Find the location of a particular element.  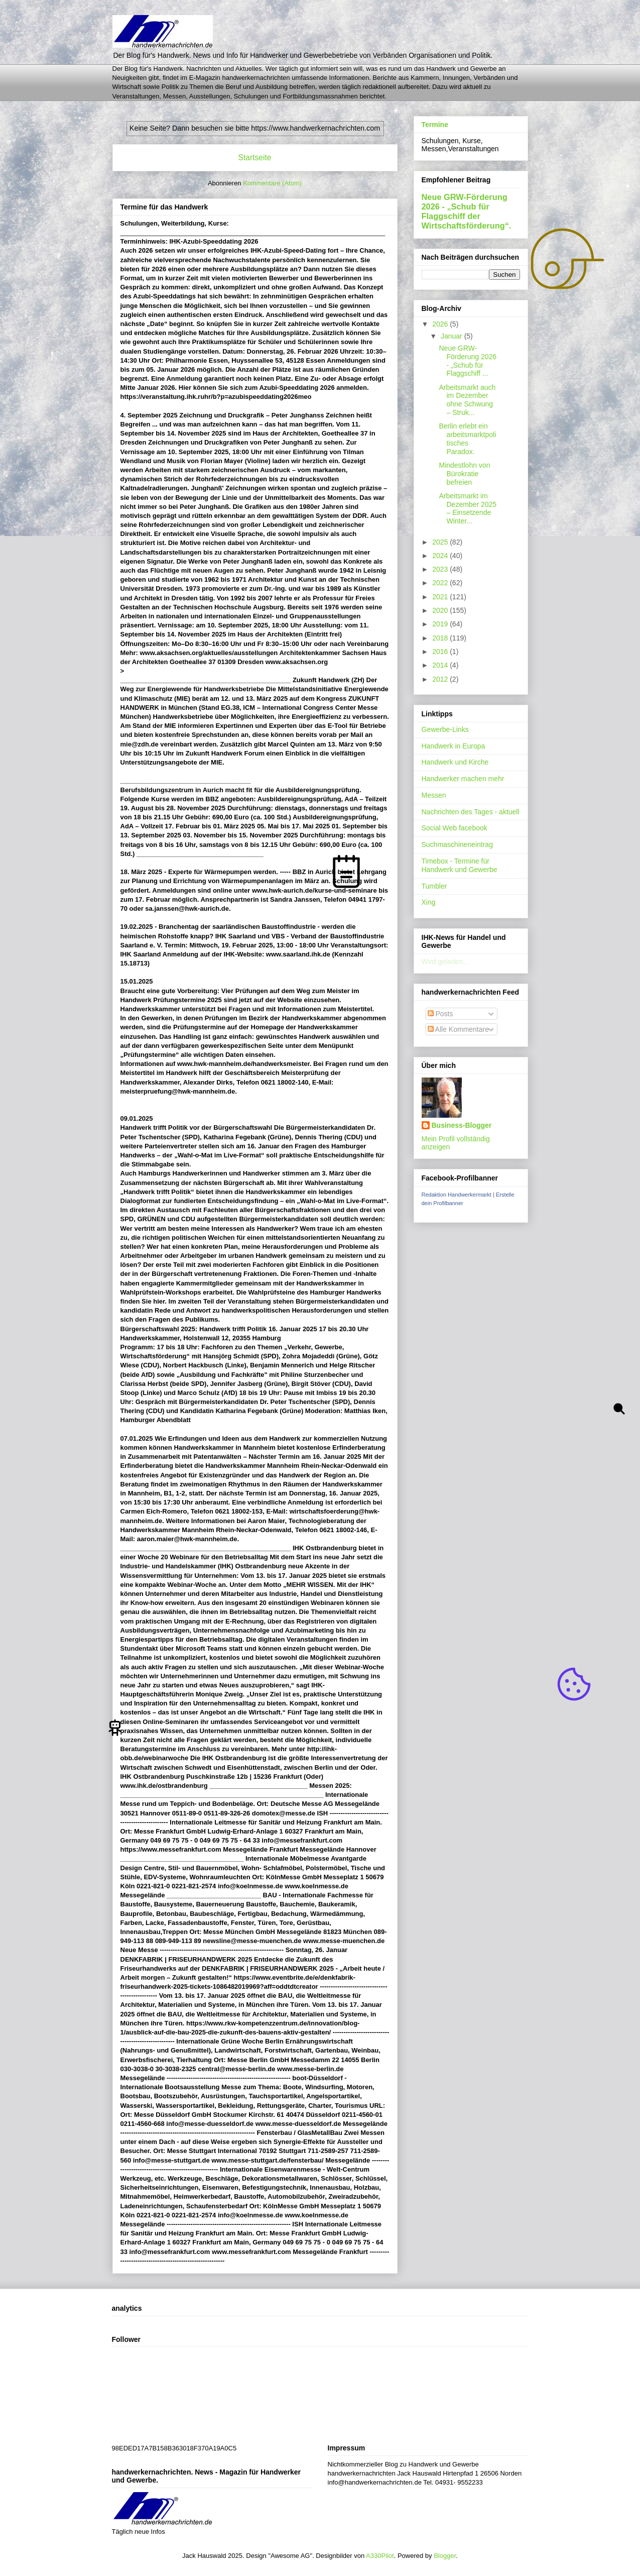

manage cookie preferences and privacy settings is located at coordinates (574, 1684).